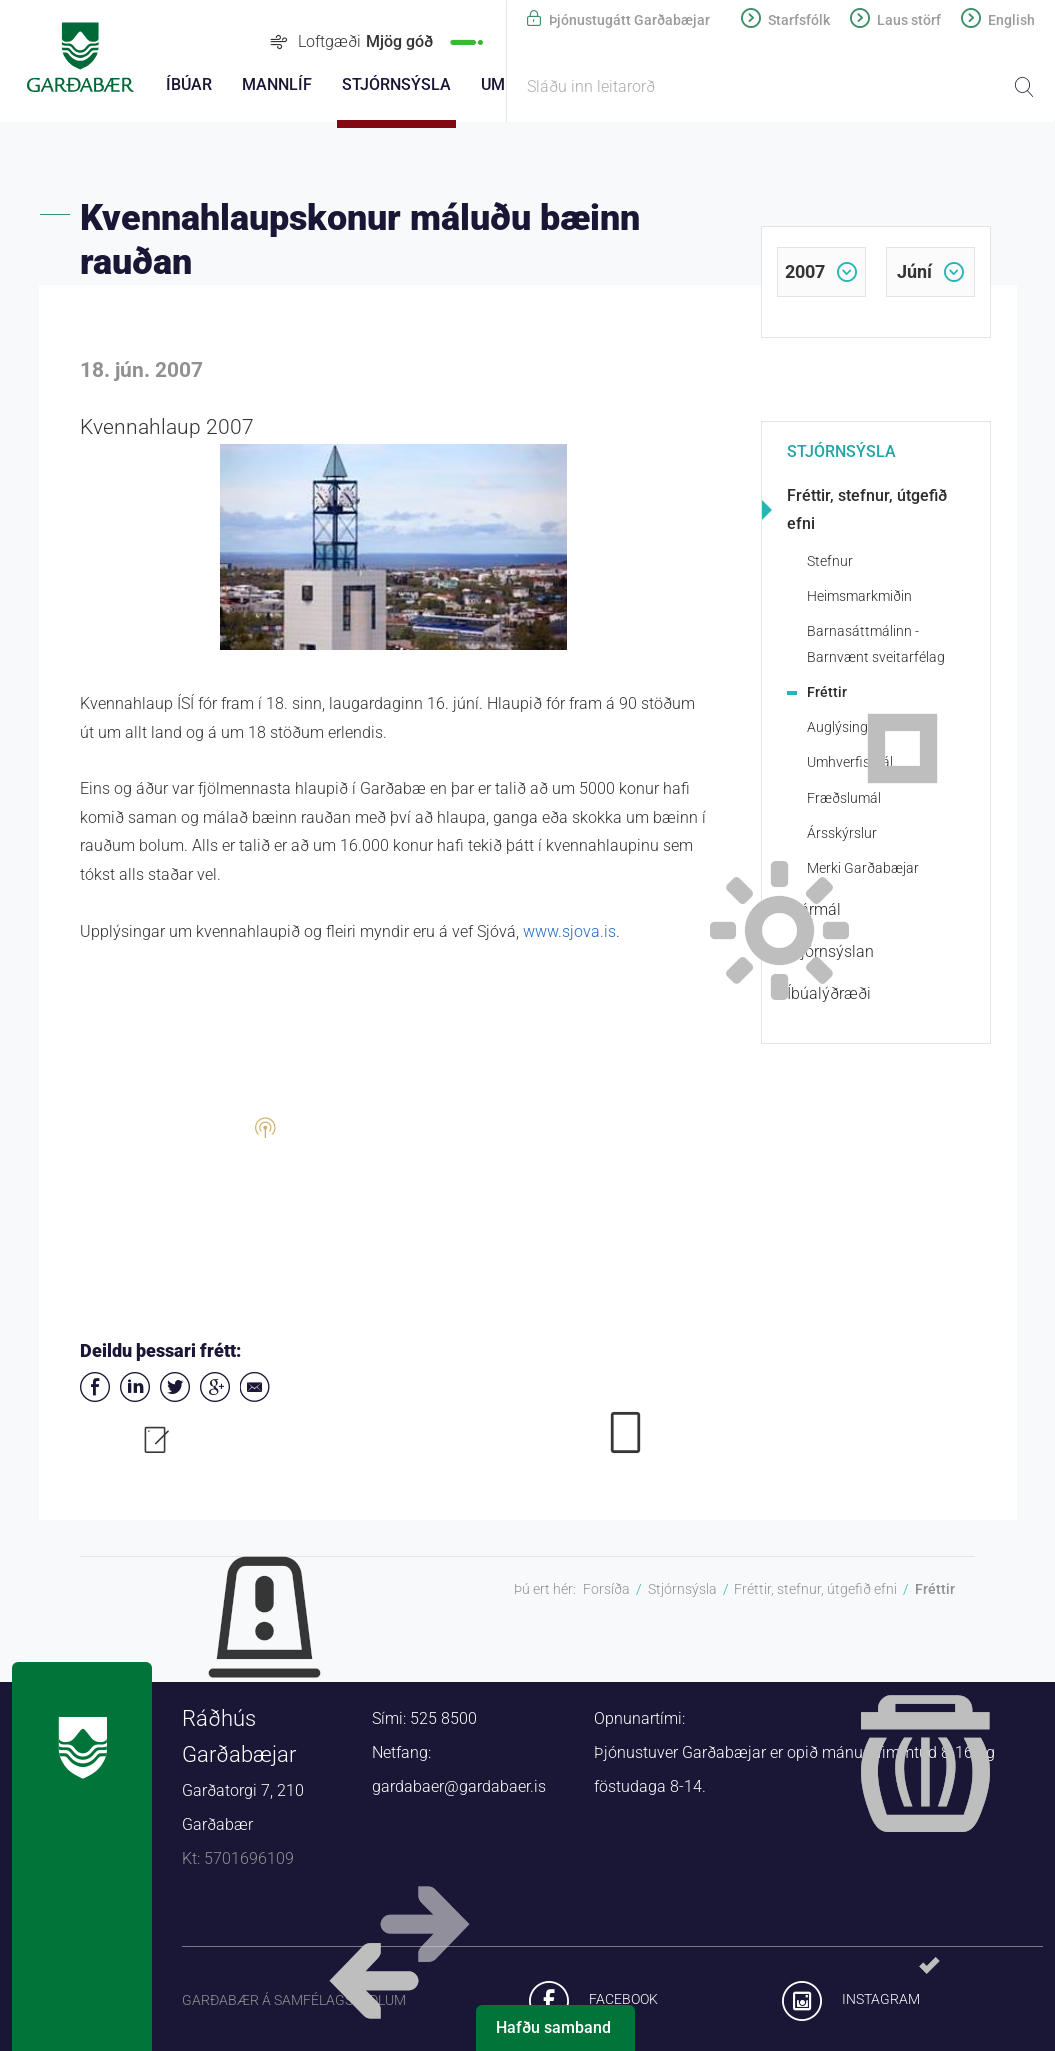  I want to click on indicates a tablet or touch-screen device, so click(625, 1432).